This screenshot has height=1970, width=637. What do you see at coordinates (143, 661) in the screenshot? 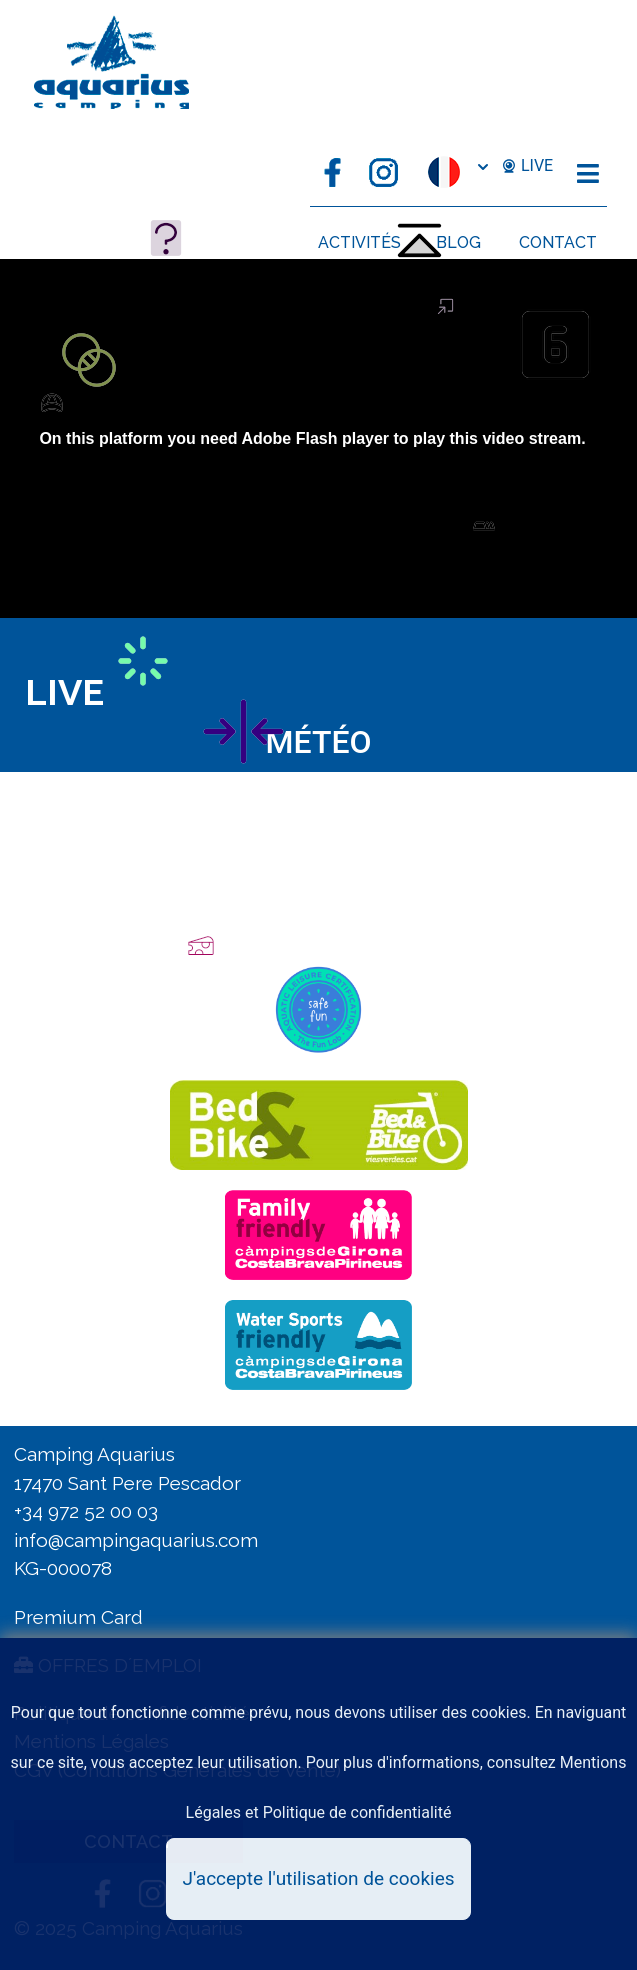
I see `indicates loading or processing in progress` at bounding box center [143, 661].